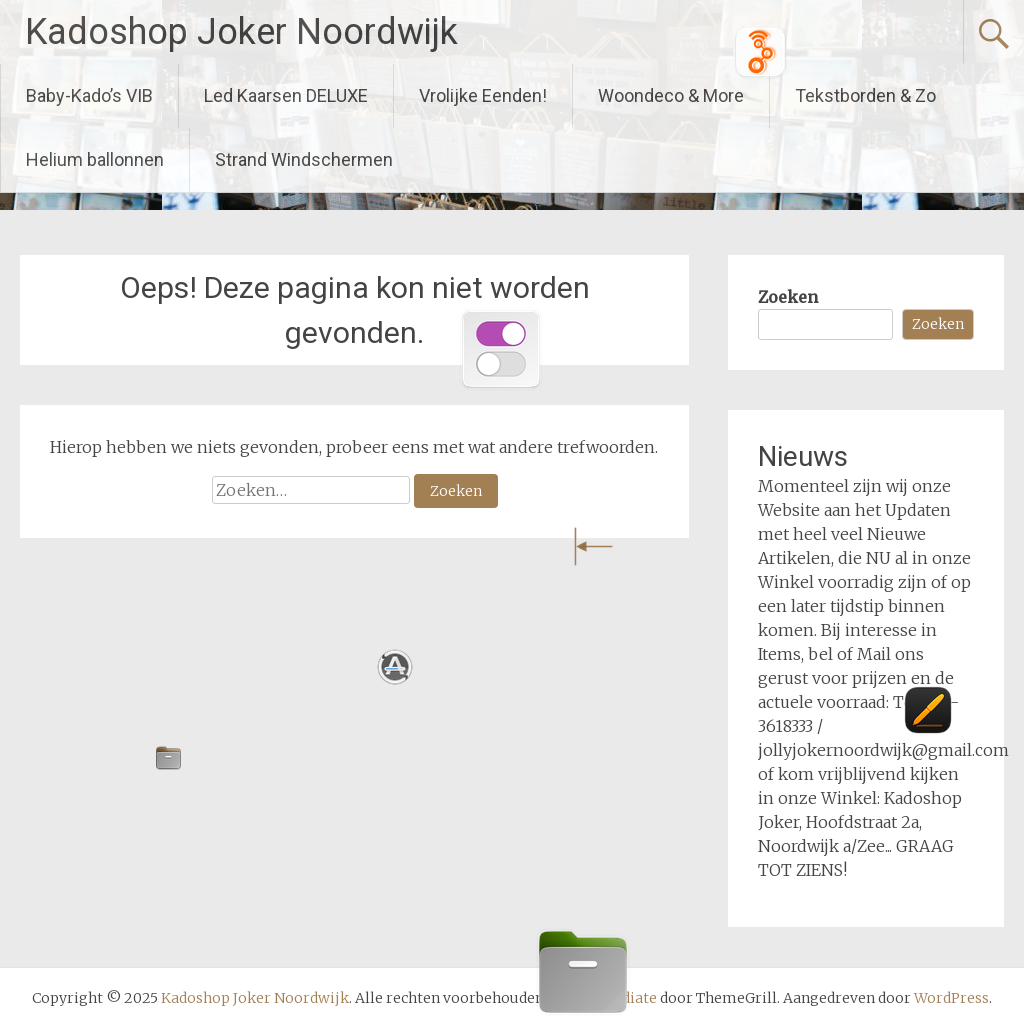 Image resolution: width=1024 pixels, height=1029 pixels. I want to click on open pages document editor, so click(928, 710).